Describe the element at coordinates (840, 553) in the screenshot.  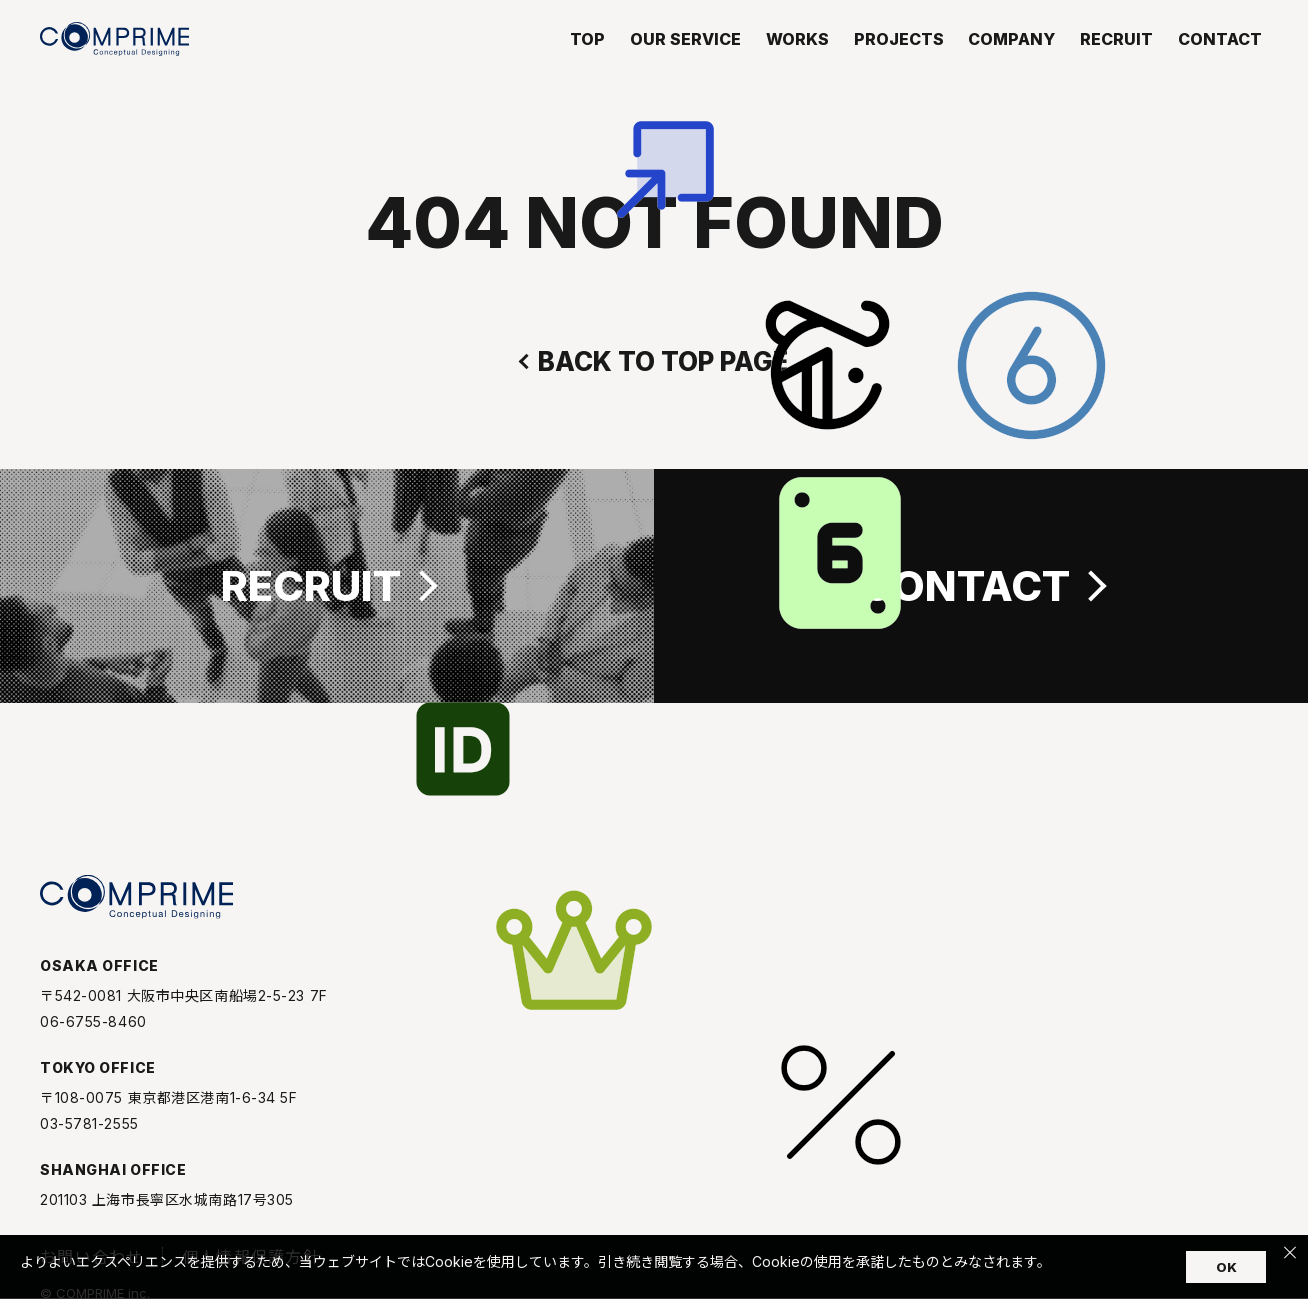
I see `a six of any suit in a card game` at that location.